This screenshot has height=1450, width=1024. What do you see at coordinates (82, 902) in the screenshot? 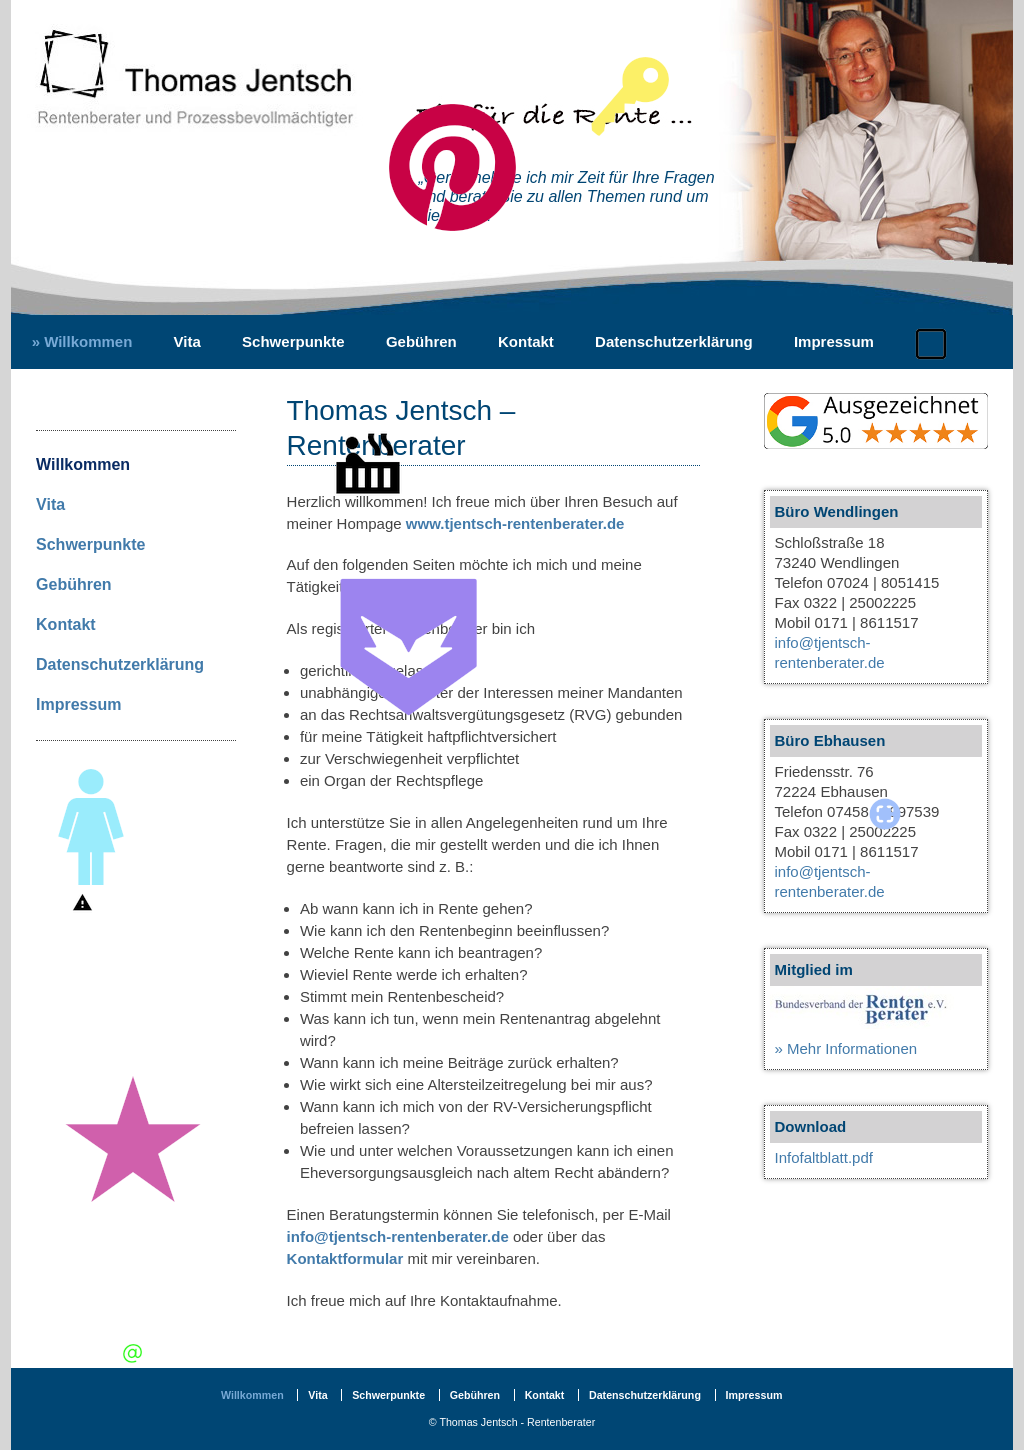
I see `indicates a warning or caution state` at bounding box center [82, 902].